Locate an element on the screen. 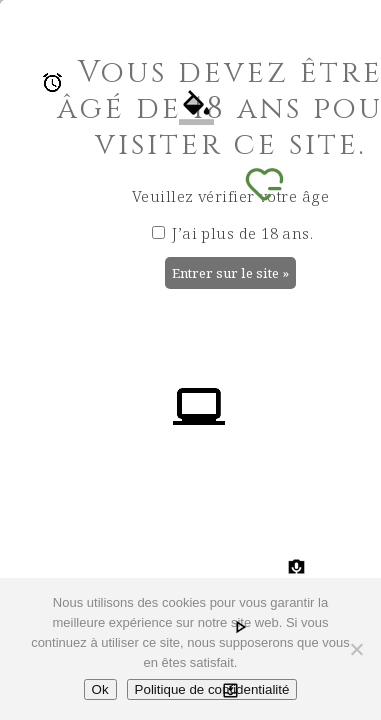 The width and height of the screenshot is (381, 720). move message to inbox is located at coordinates (230, 690).